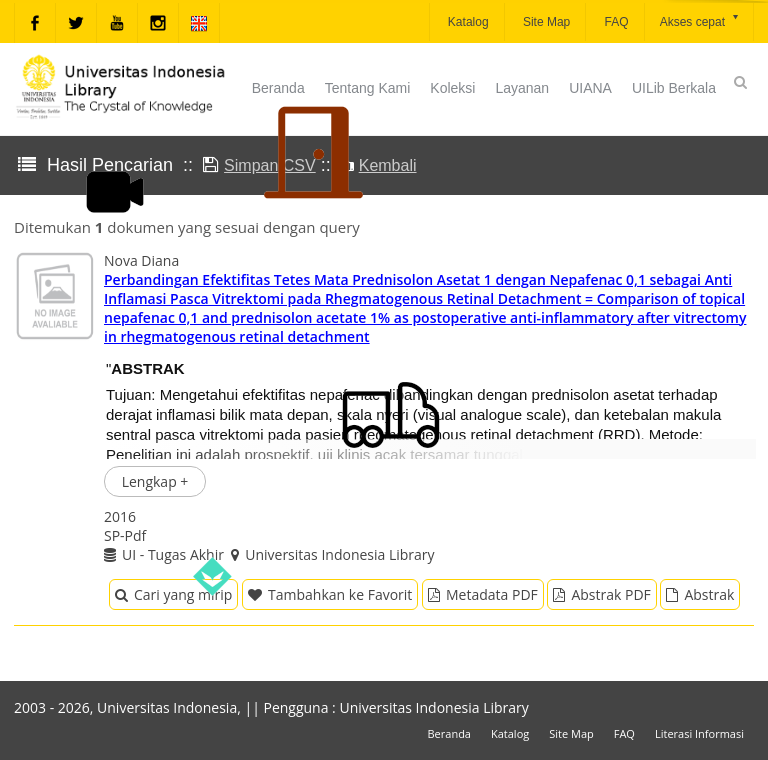  Describe the element at coordinates (391, 415) in the screenshot. I see `track shipment or delivery status` at that location.